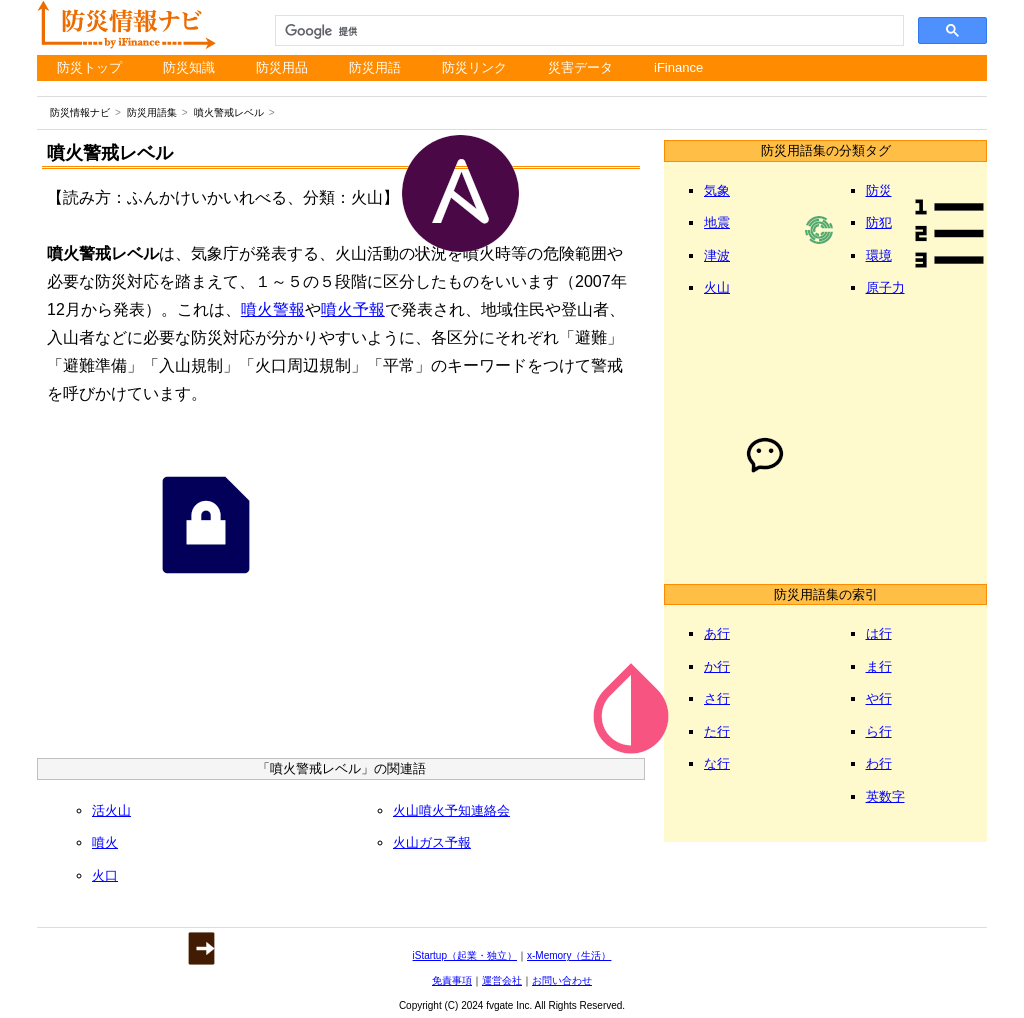  What do you see at coordinates (949, 233) in the screenshot?
I see `create a numbered list` at bounding box center [949, 233].